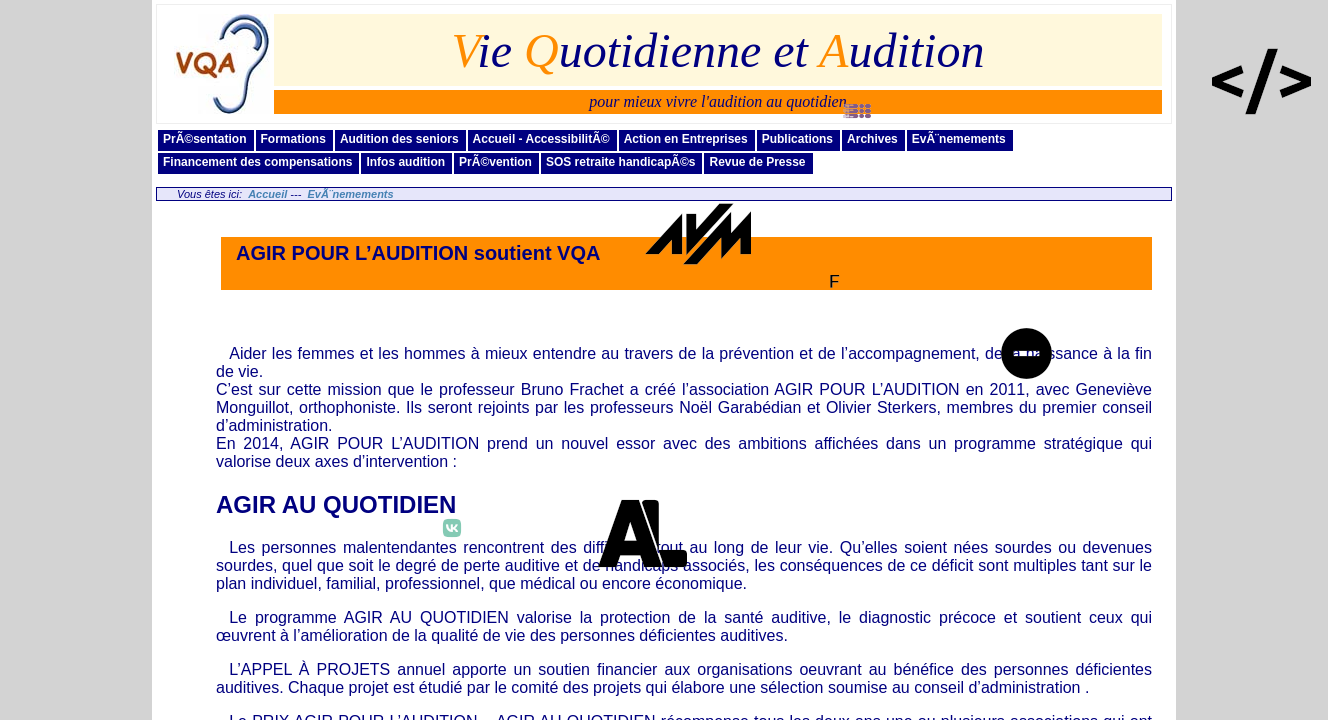 The height and width of the screenshot is (720, 1328). Describe the element at coordinates (698, 234) in the screenshot. I see `AVM company logo` at that location.